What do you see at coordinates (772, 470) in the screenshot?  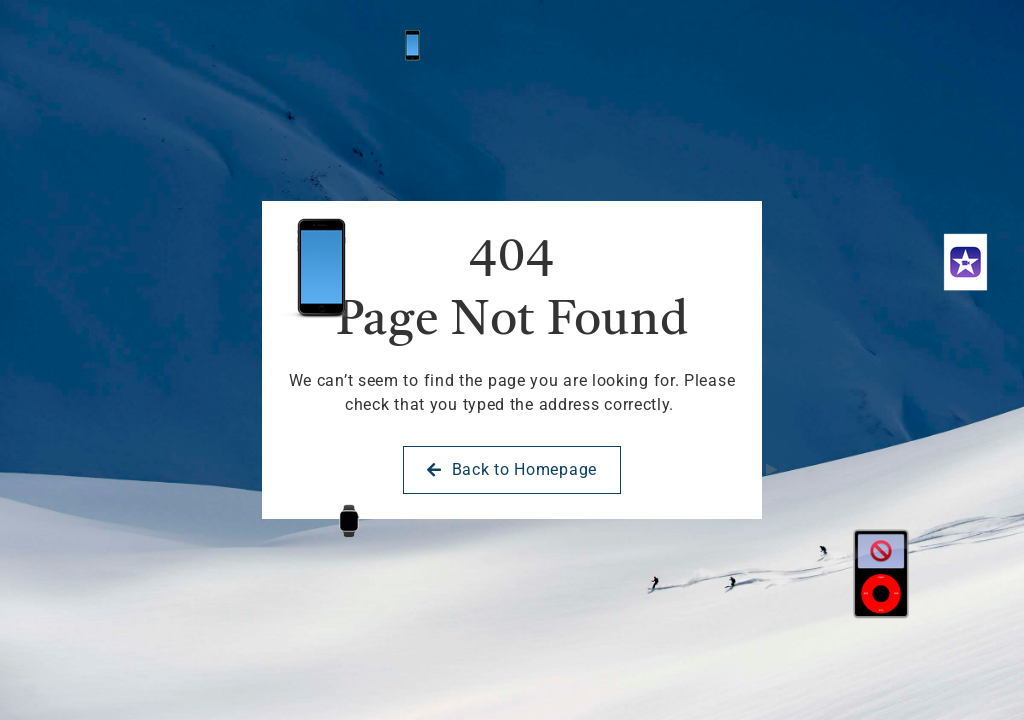 I see `navigate to the next item or section` at bounding box center [772, 470].